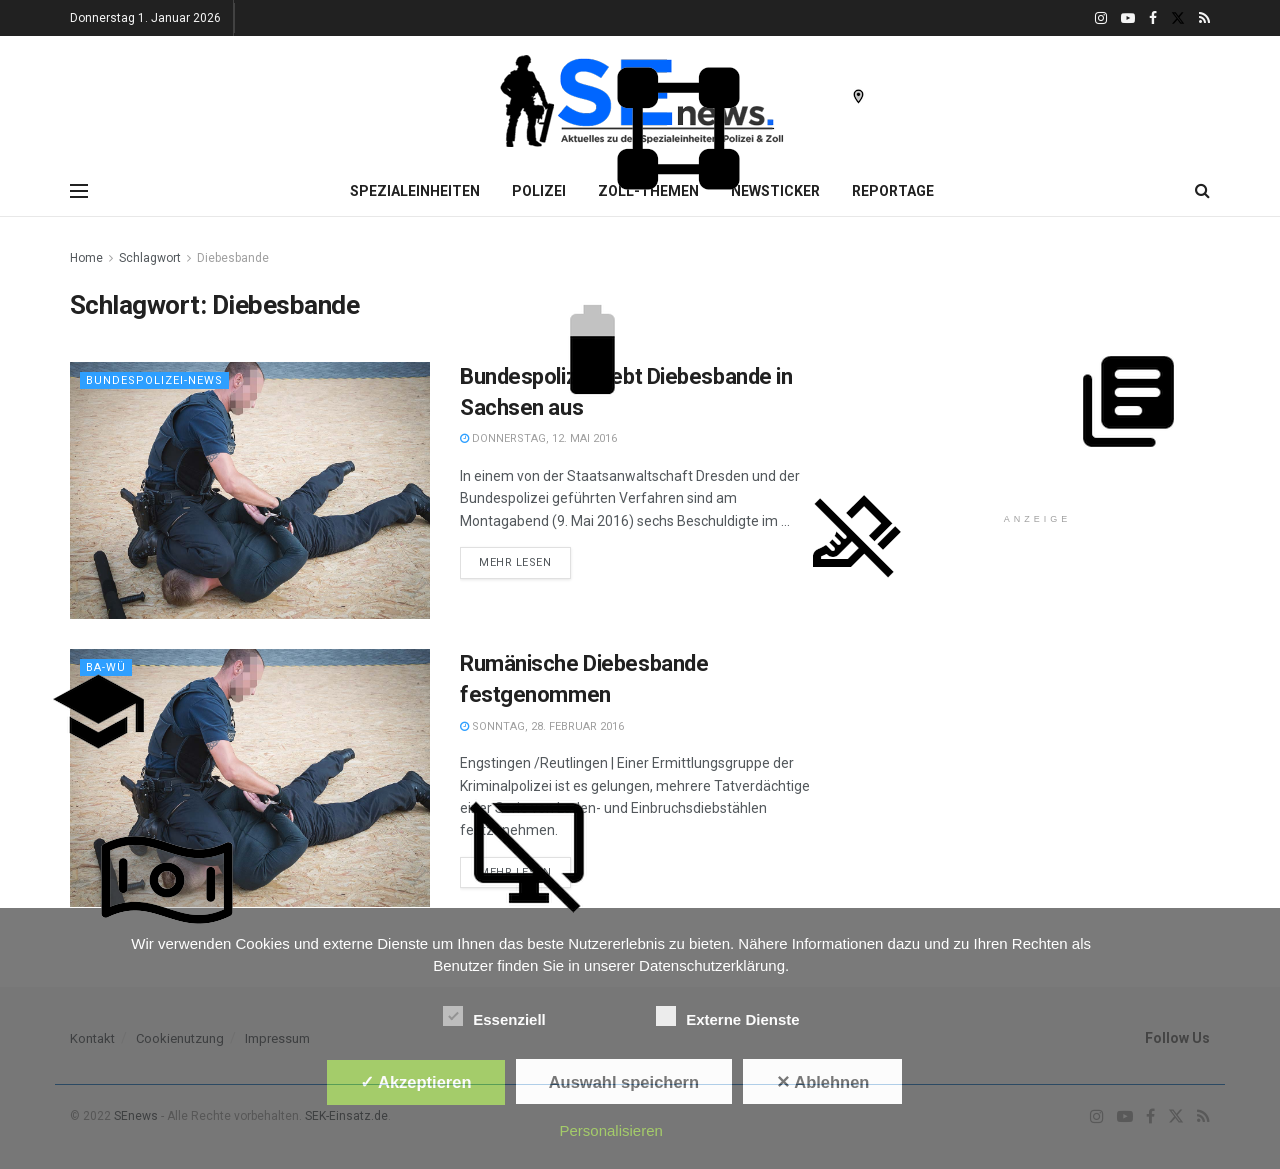 Image resolution: width=1280 pixels, height=1169 pixels. I want to click on access your document library, so click(1128, 401).